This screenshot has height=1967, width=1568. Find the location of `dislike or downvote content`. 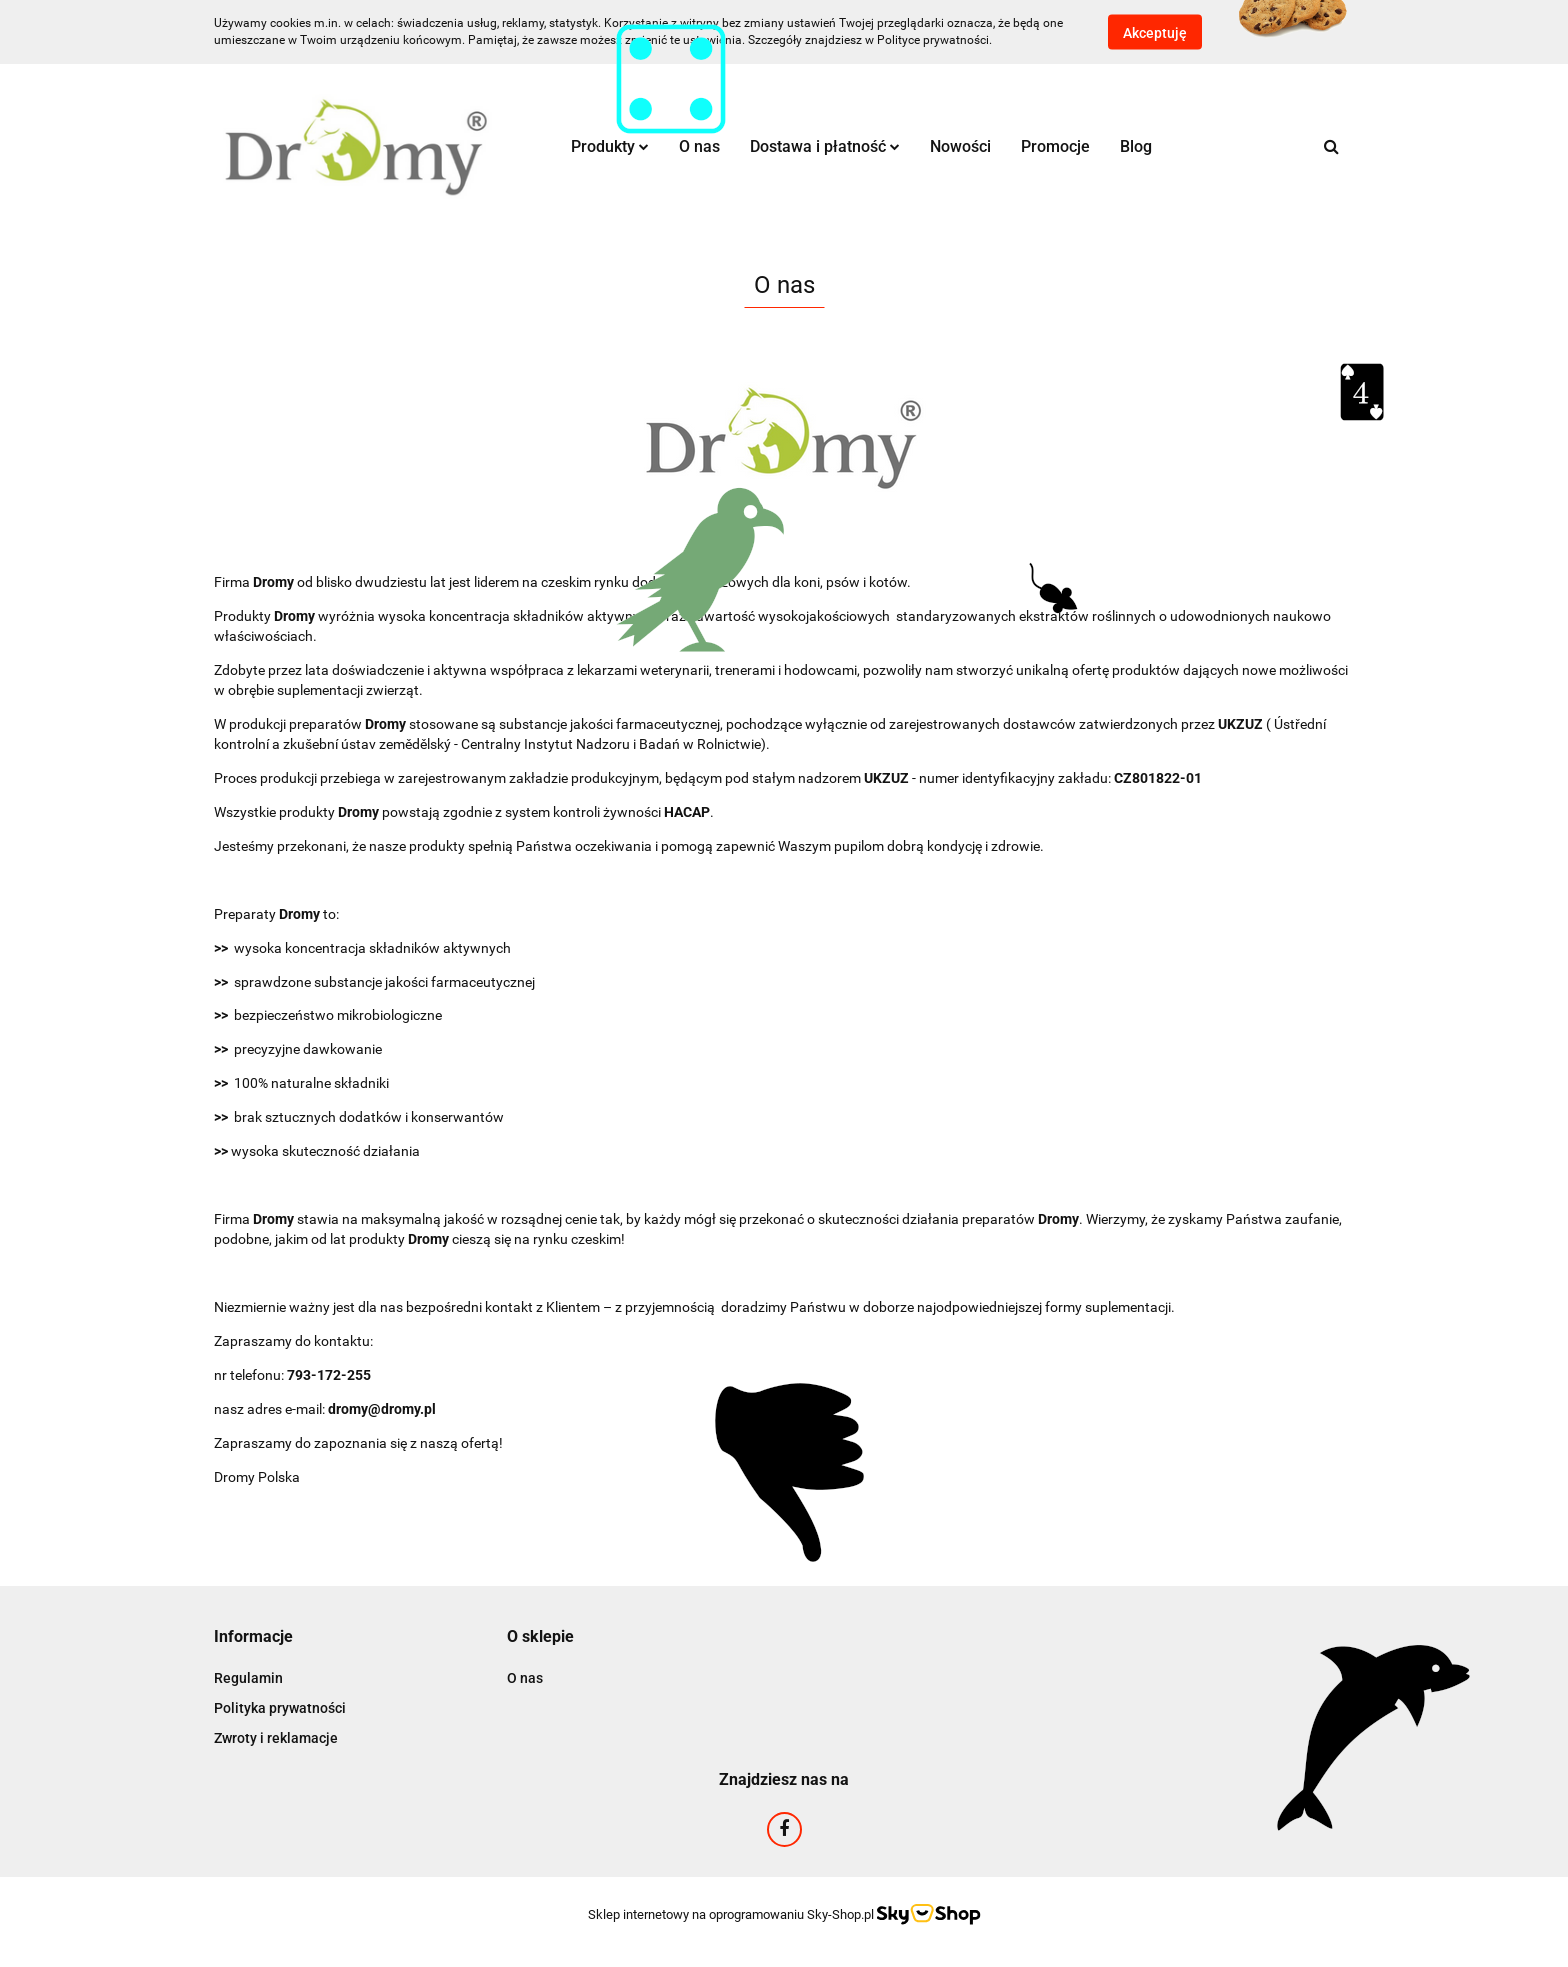

dislike or downvote content is located at coordinates (789, 1472).